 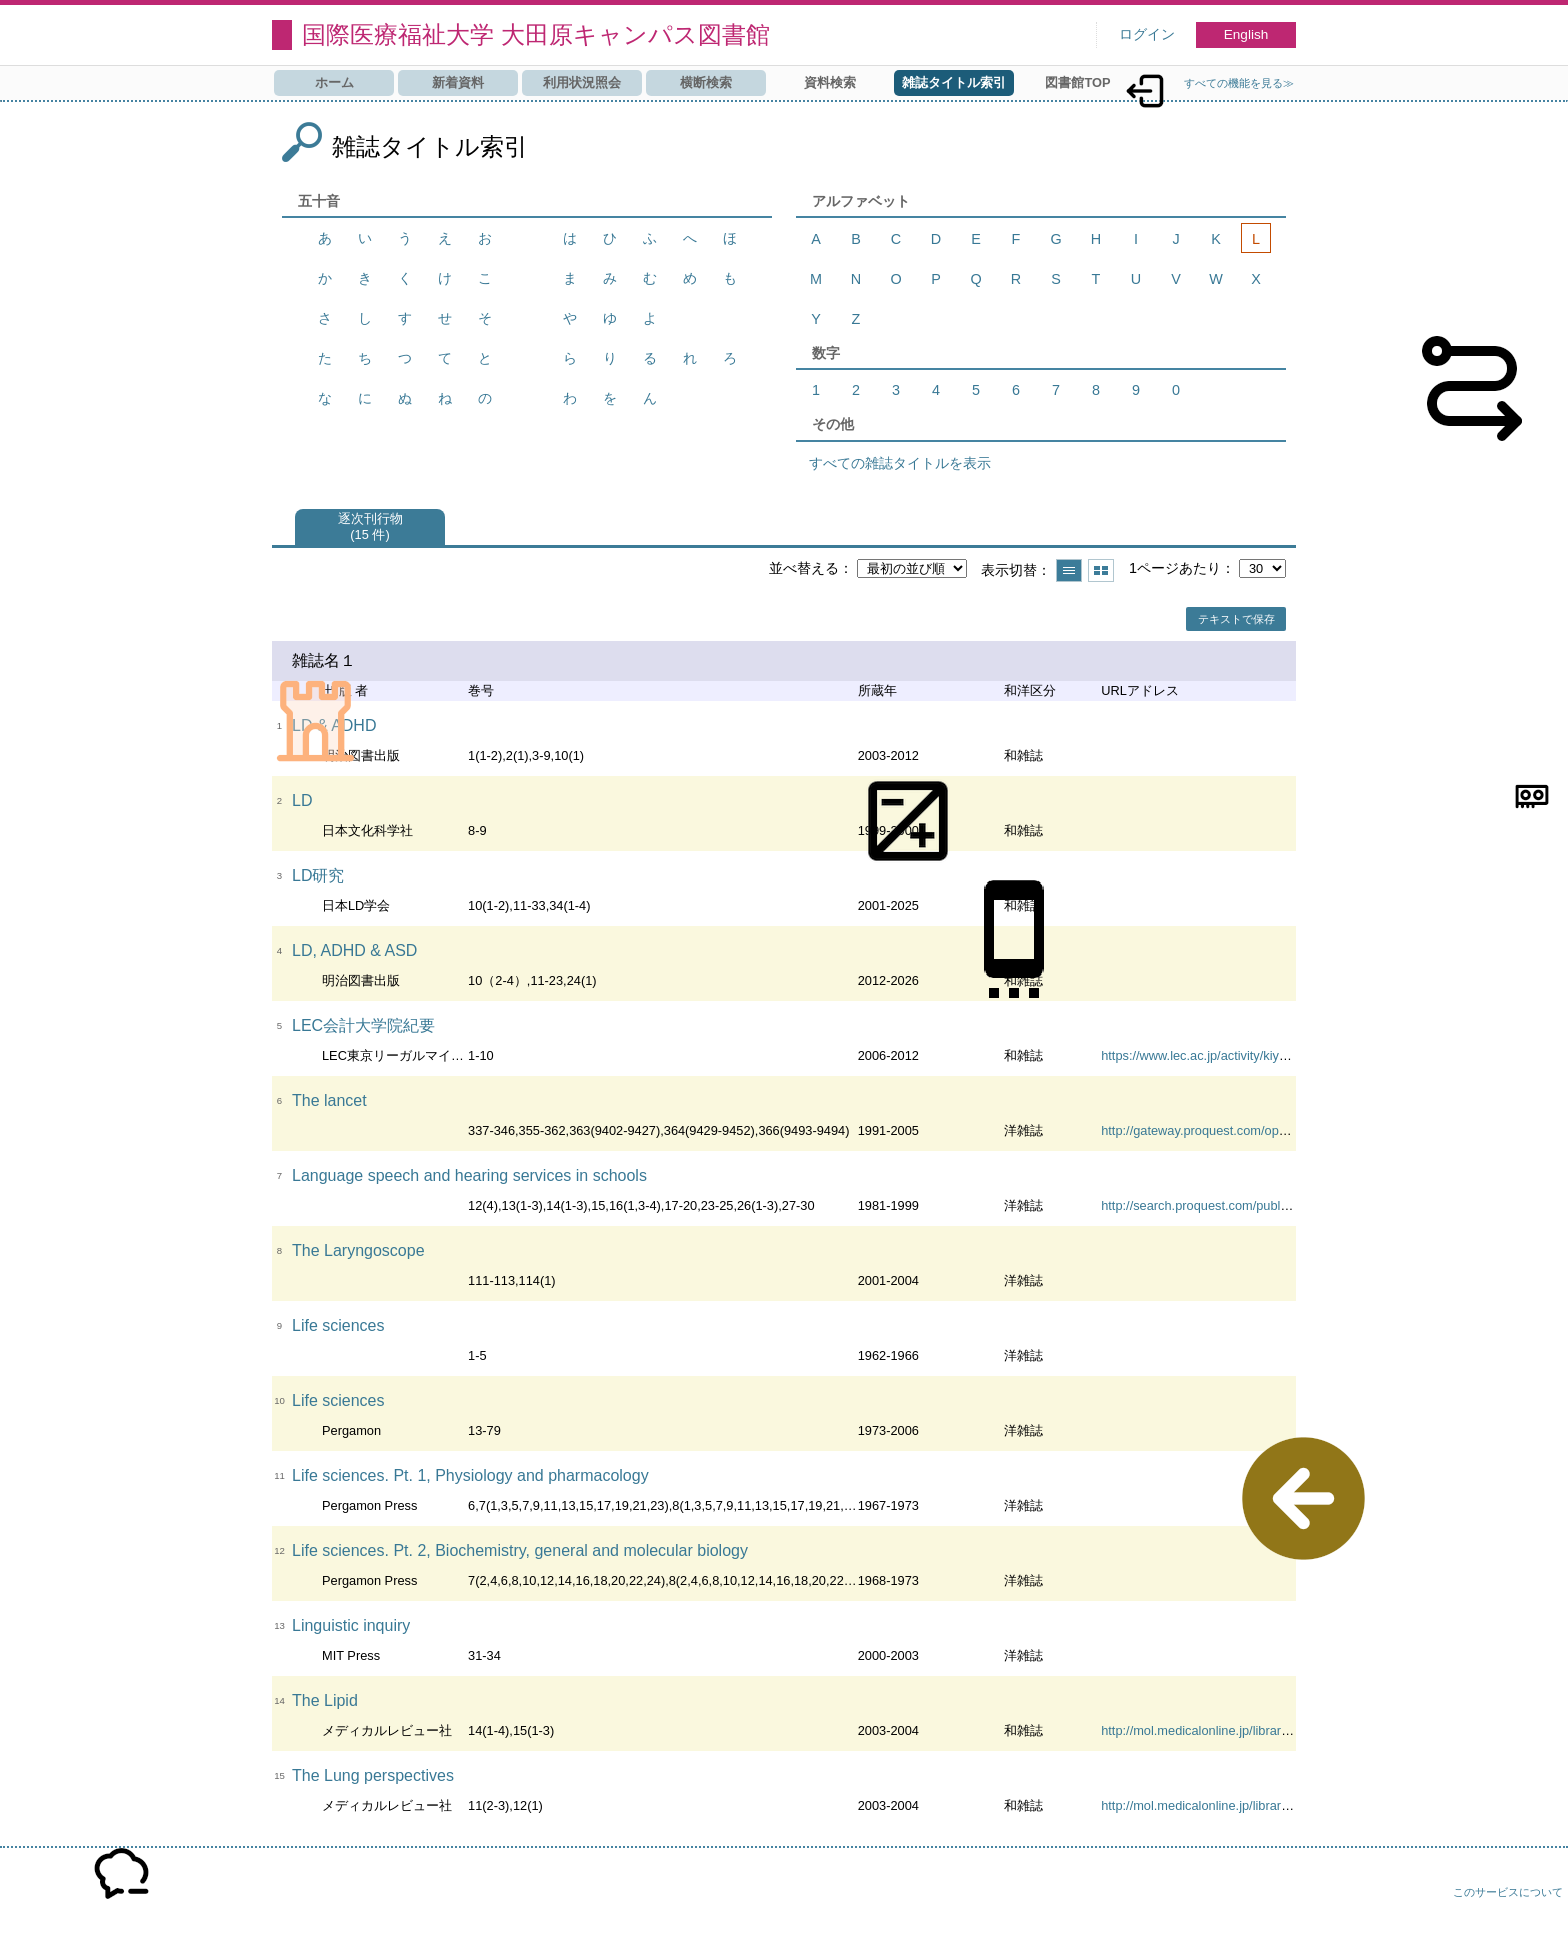 What do you see at coordinates (1303, 1498) in the screenshot?
I see `go back to the previous page` at bounding box center [1303, 1498].